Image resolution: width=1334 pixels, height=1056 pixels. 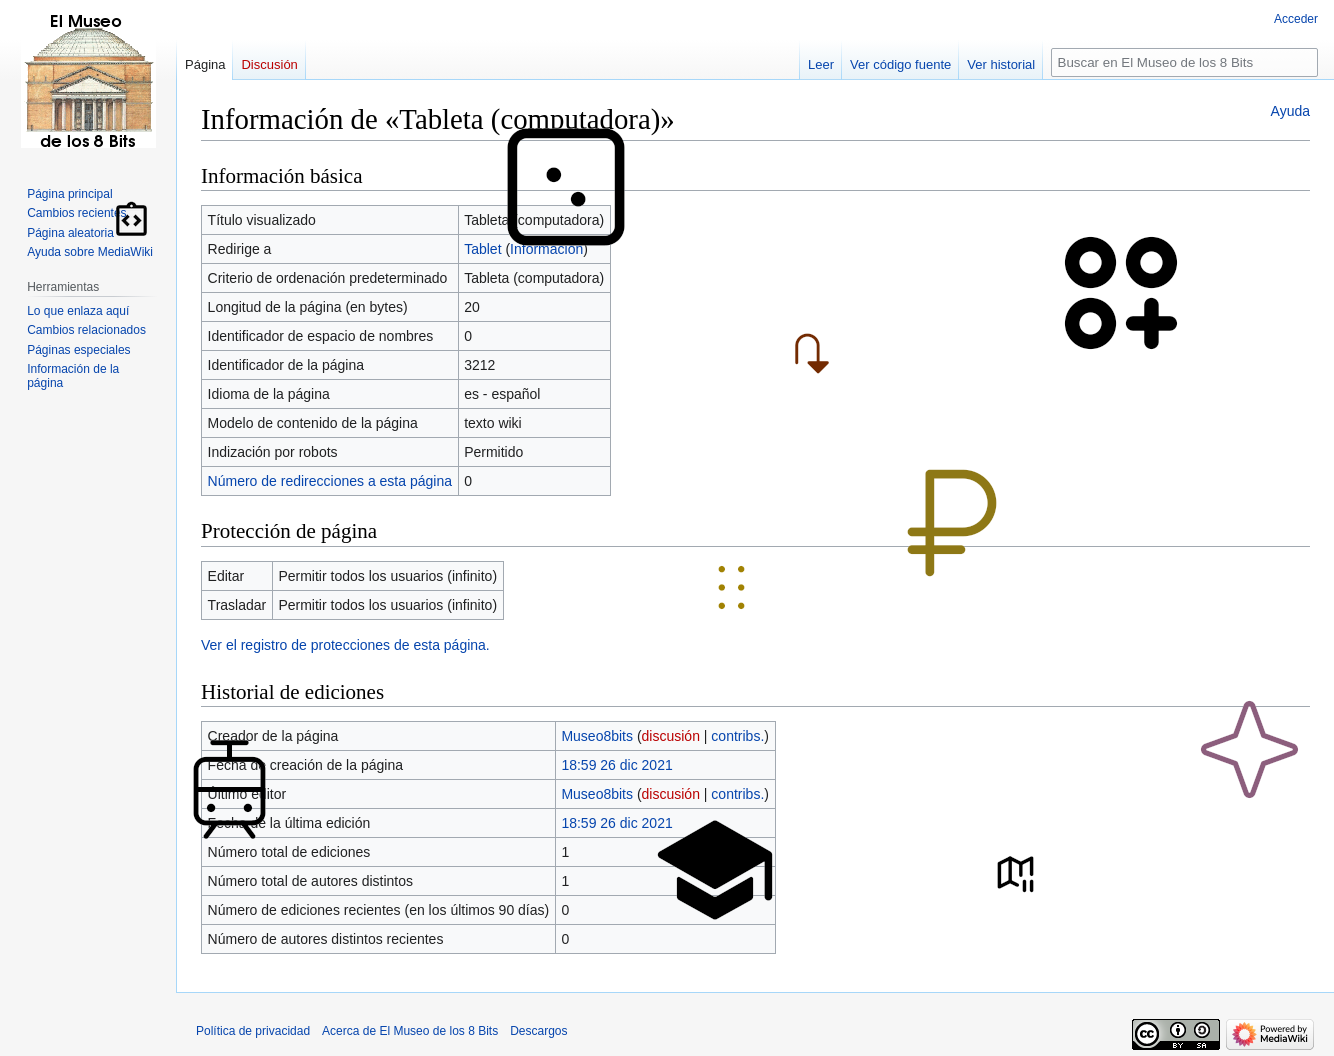 What do you see at coordinates (1121, 293) in the screenshot?
I see `add a new item to a collection or group` at bounding box center [1121, 293].